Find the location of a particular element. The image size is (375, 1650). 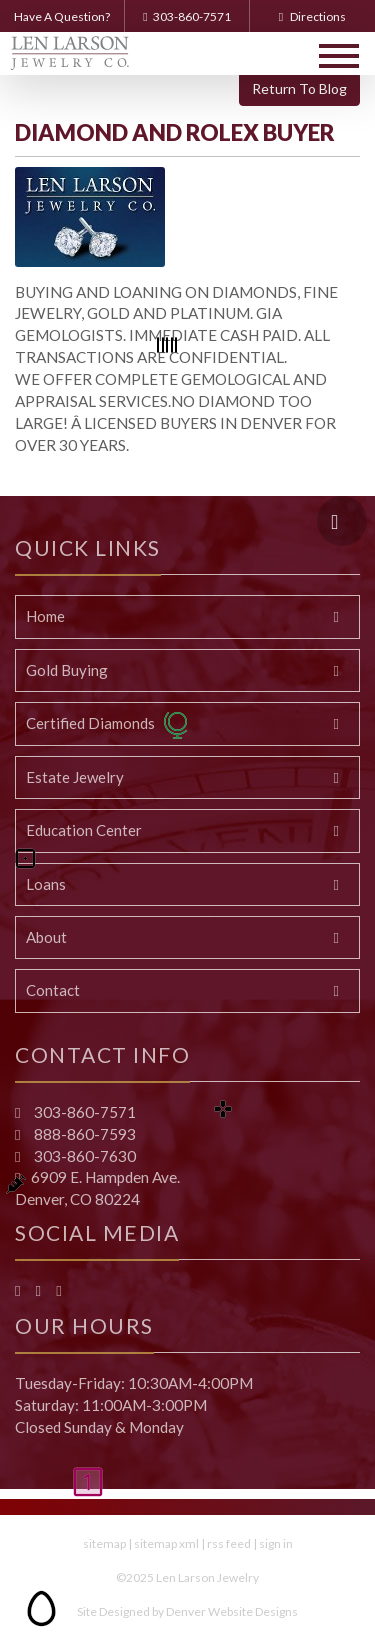

indicates first item or step in a sequence is located at coordinates (88, 1482).